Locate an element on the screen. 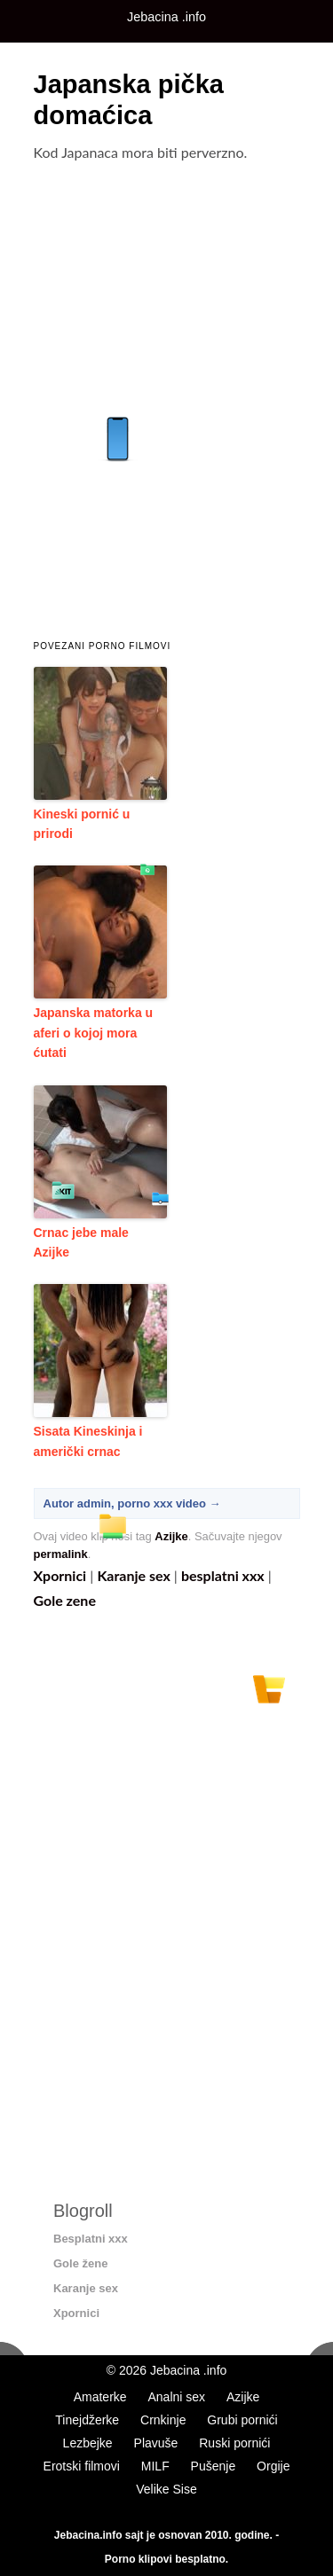  iPhone XR device icon for system identification is located at coordinates (117, 439).